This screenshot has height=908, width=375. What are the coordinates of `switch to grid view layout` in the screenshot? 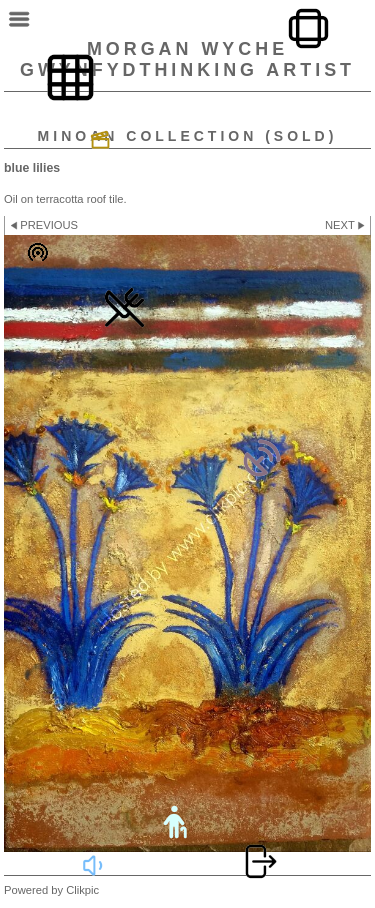 It's located at (70, 77).